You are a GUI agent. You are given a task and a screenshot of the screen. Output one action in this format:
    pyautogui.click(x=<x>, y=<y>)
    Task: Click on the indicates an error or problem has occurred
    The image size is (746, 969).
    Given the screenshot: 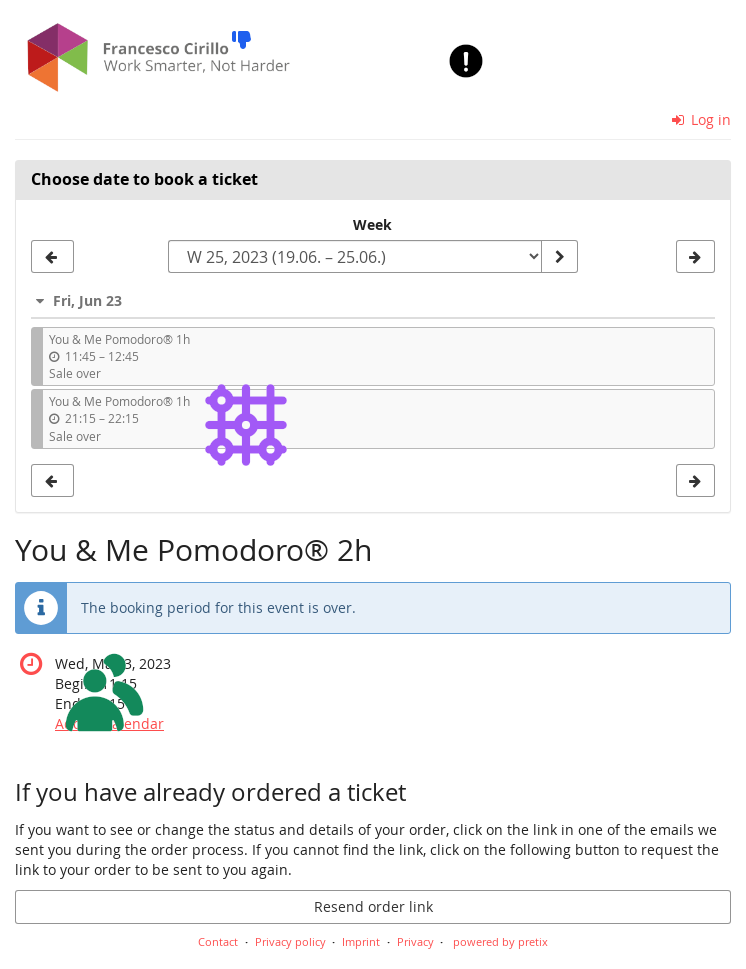 What is the action you would take?
    pyautogui.click(x=466, y=61)
    